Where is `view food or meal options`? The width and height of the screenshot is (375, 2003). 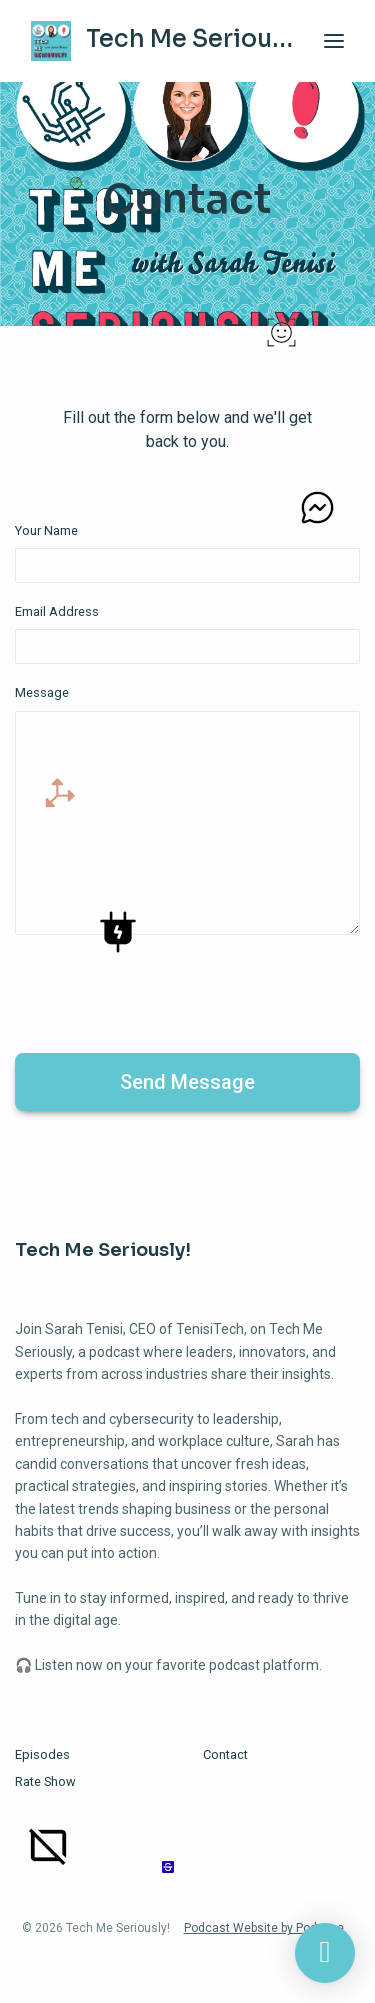 view food or meal options is located at coordinates (76, 183).